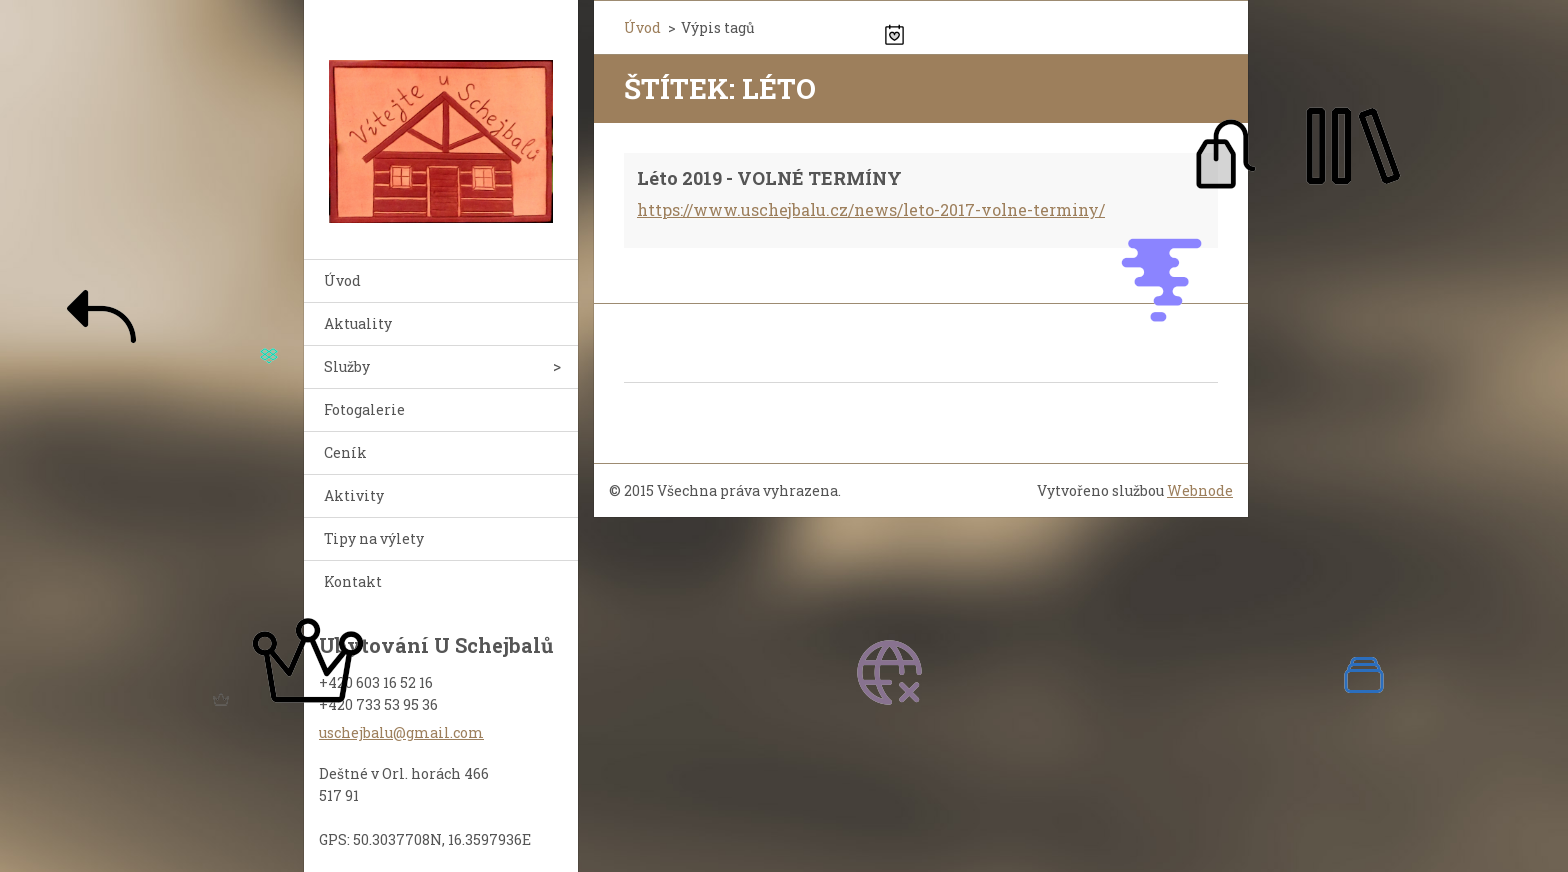 The image size is (1568, 872). Describe the element at coordinates (1364, 675) in the screenshot. I see `view stacked layers or cards` at that location.